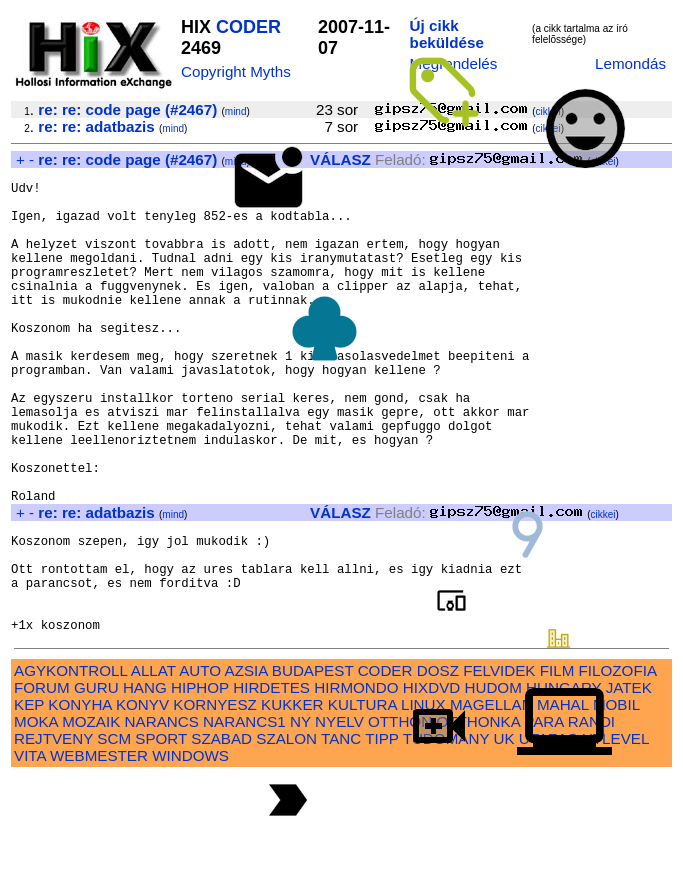  Describe the element at coordinates (324, 328) in the screenshot. I see `select clubs suit in a card game` at that location.